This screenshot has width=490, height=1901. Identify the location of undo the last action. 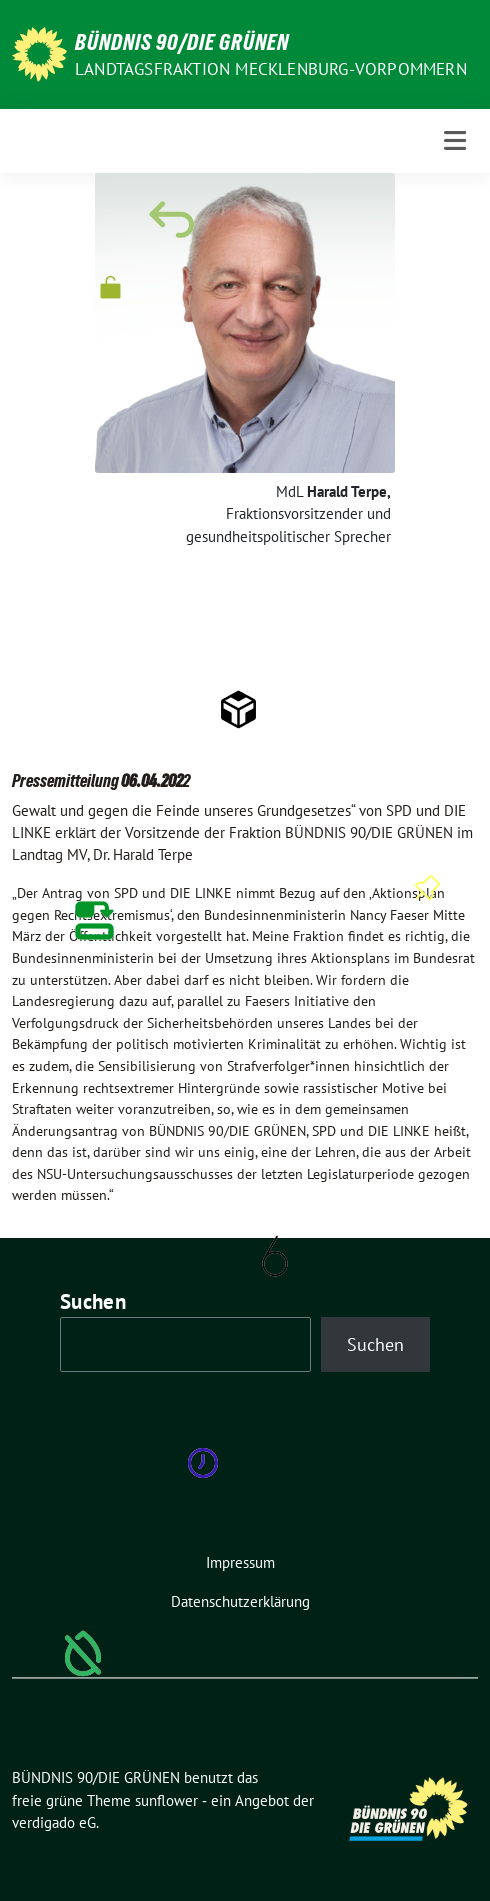
(170, 219).